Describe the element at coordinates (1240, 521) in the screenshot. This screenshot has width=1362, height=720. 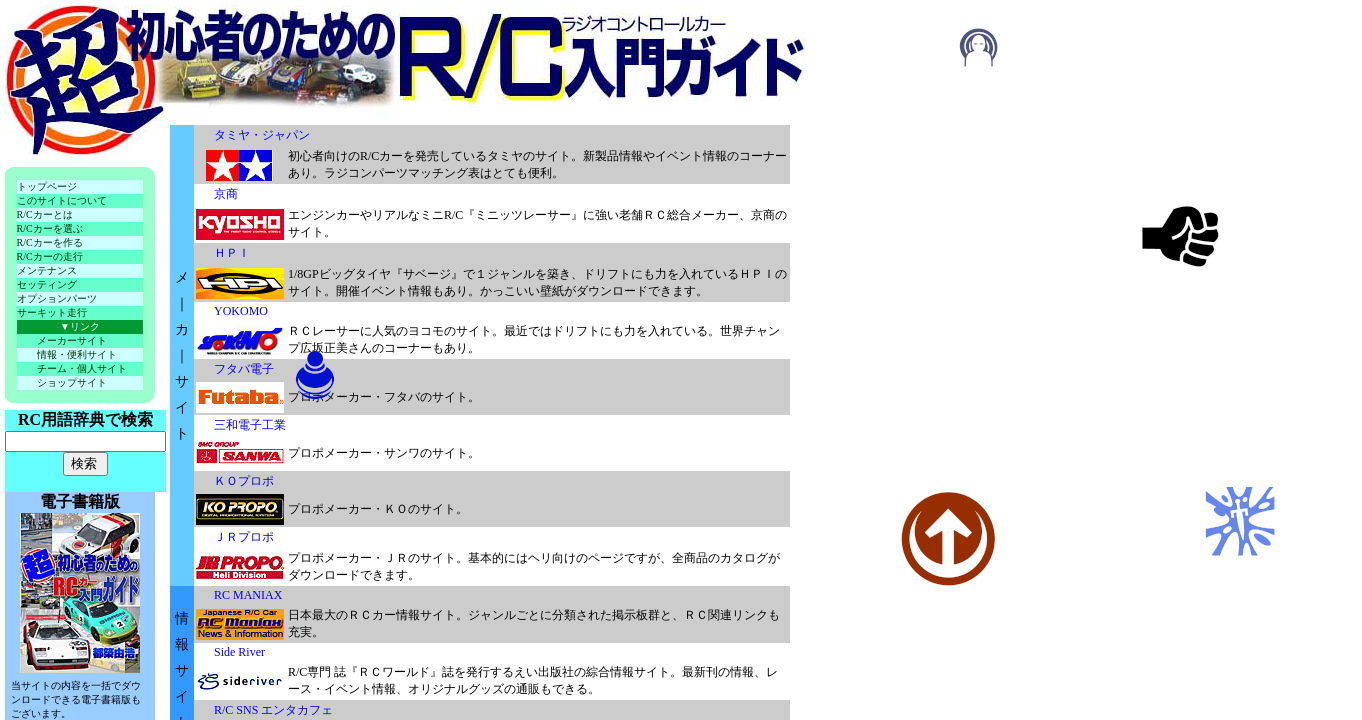
I see `indicates a melting or dissolving weapon effect` at that location.